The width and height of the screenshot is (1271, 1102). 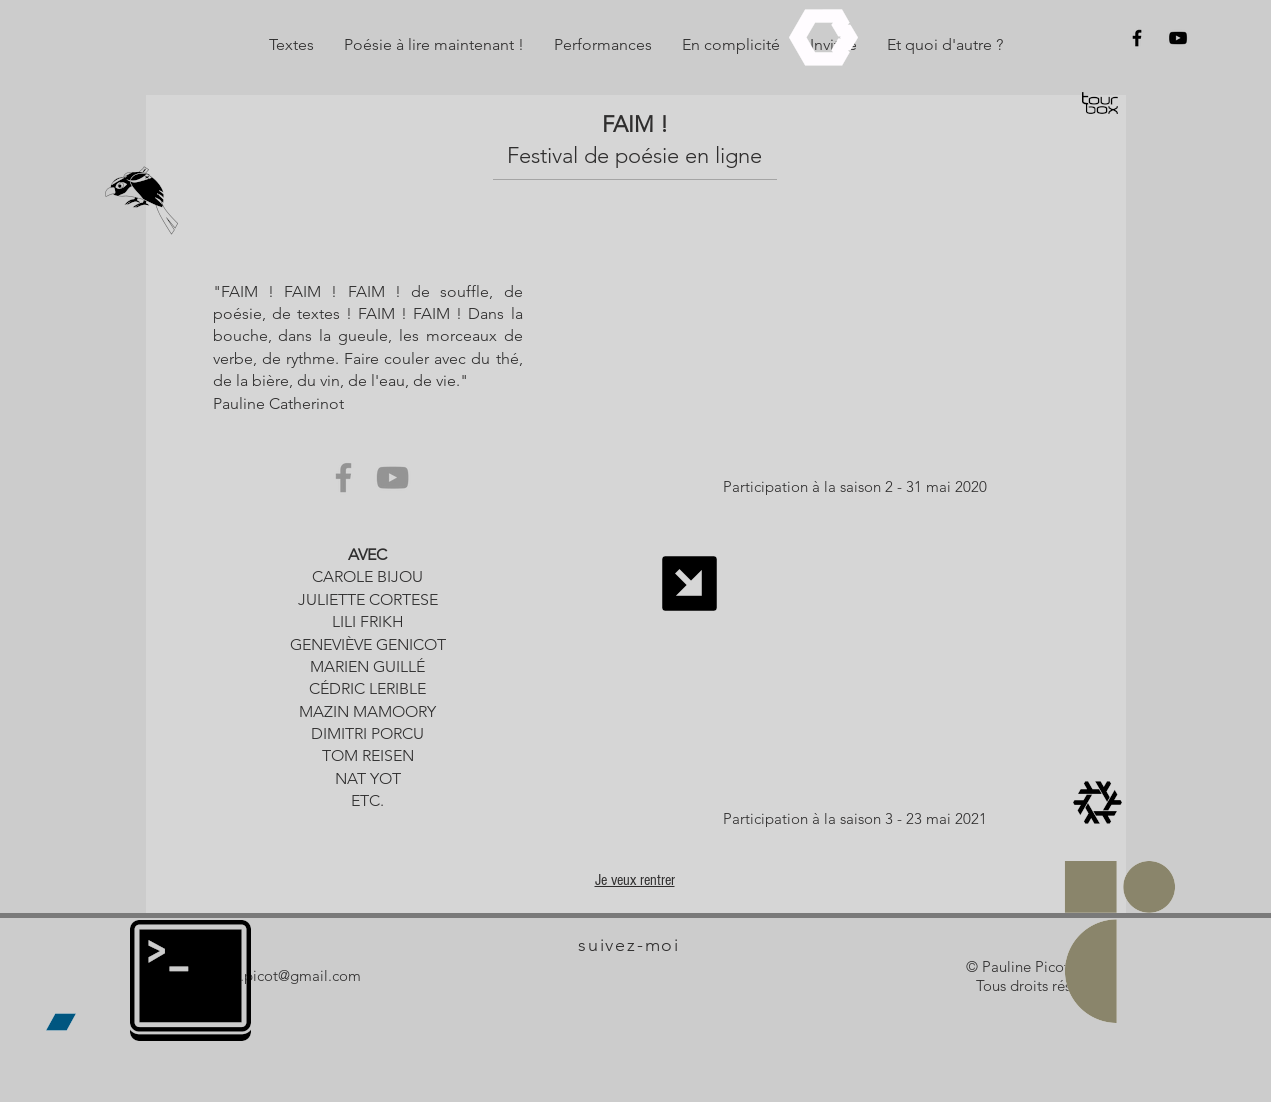 I want to click on navigate to the next item diagonally, so click(x=689, y=583).